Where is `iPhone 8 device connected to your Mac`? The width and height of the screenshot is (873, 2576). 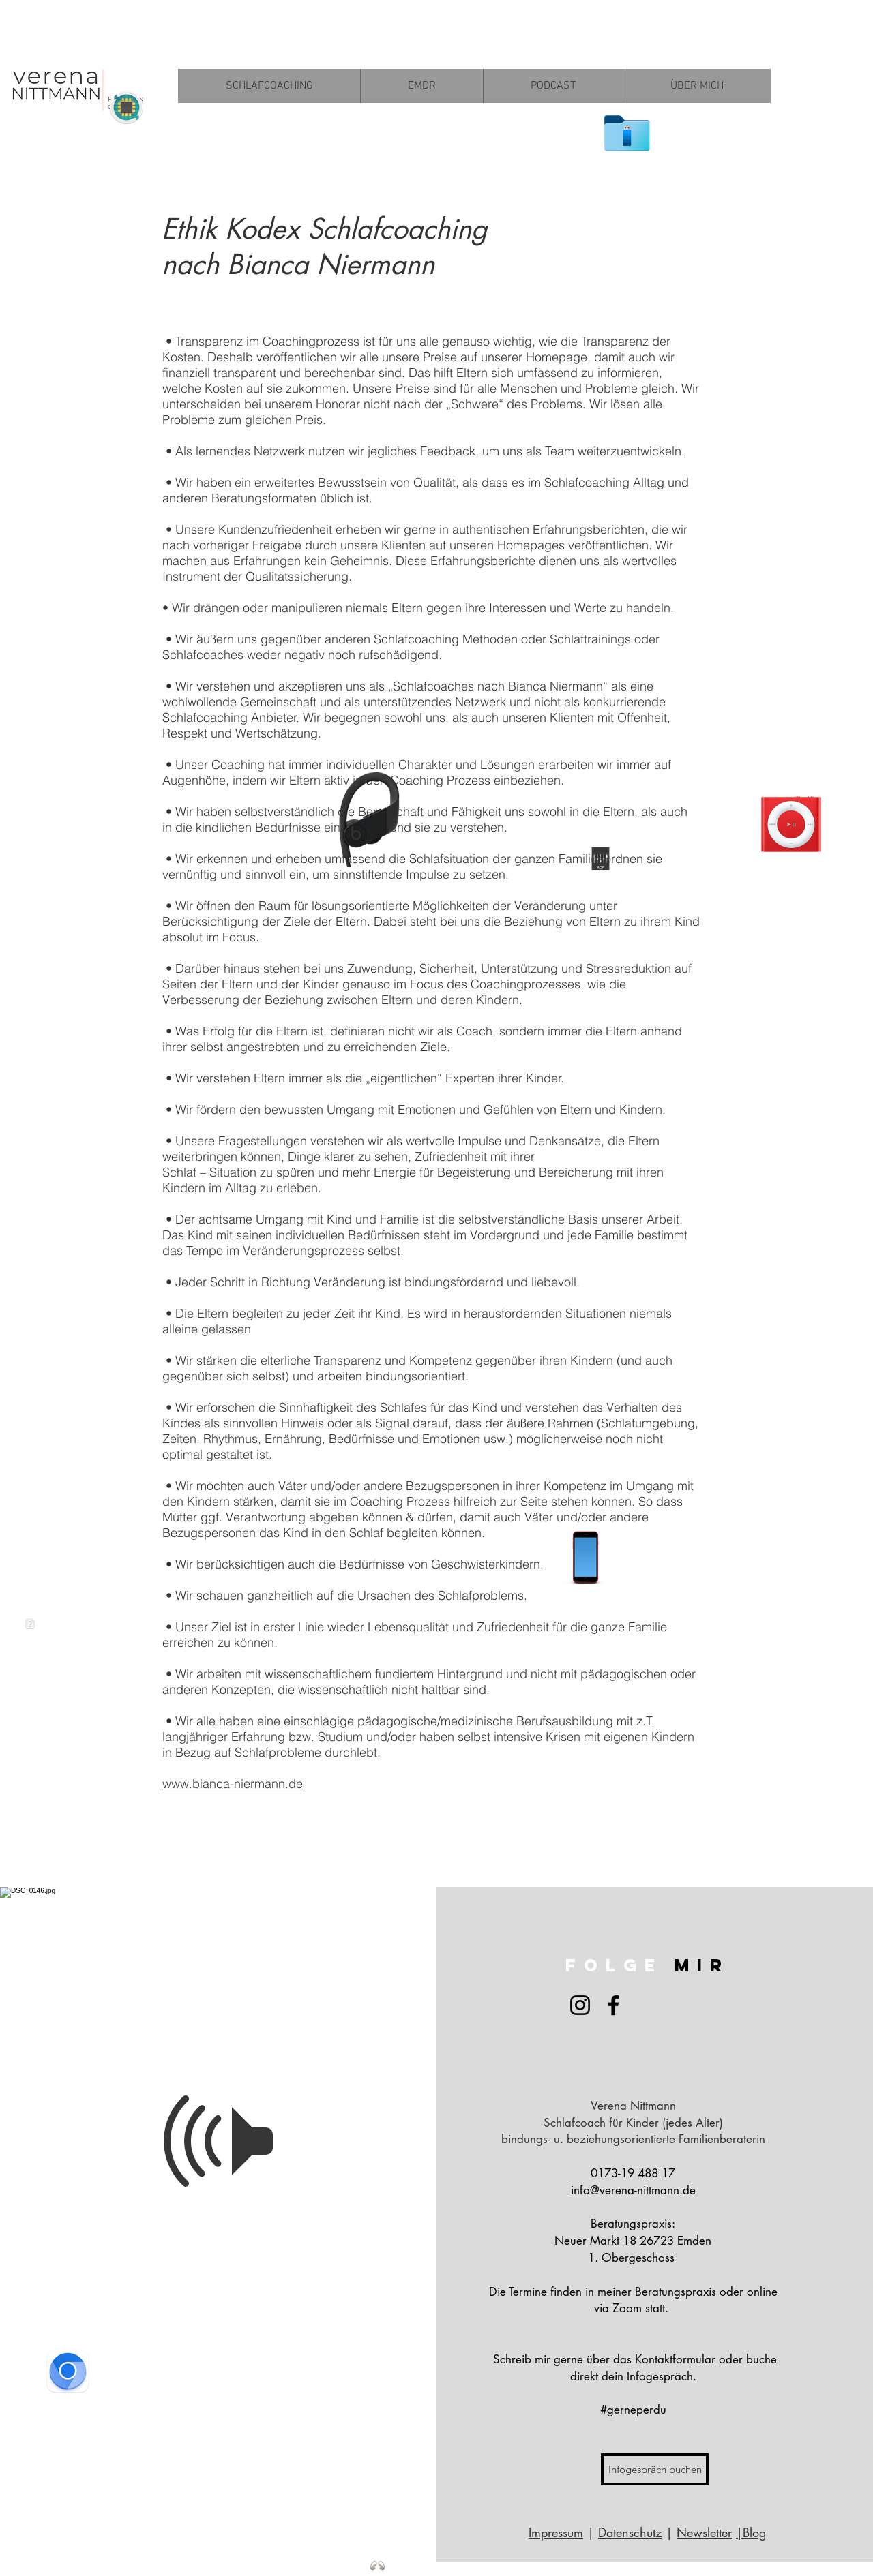
iPhone 8 device connected to your Mac is located at coordinates (585, 1558).